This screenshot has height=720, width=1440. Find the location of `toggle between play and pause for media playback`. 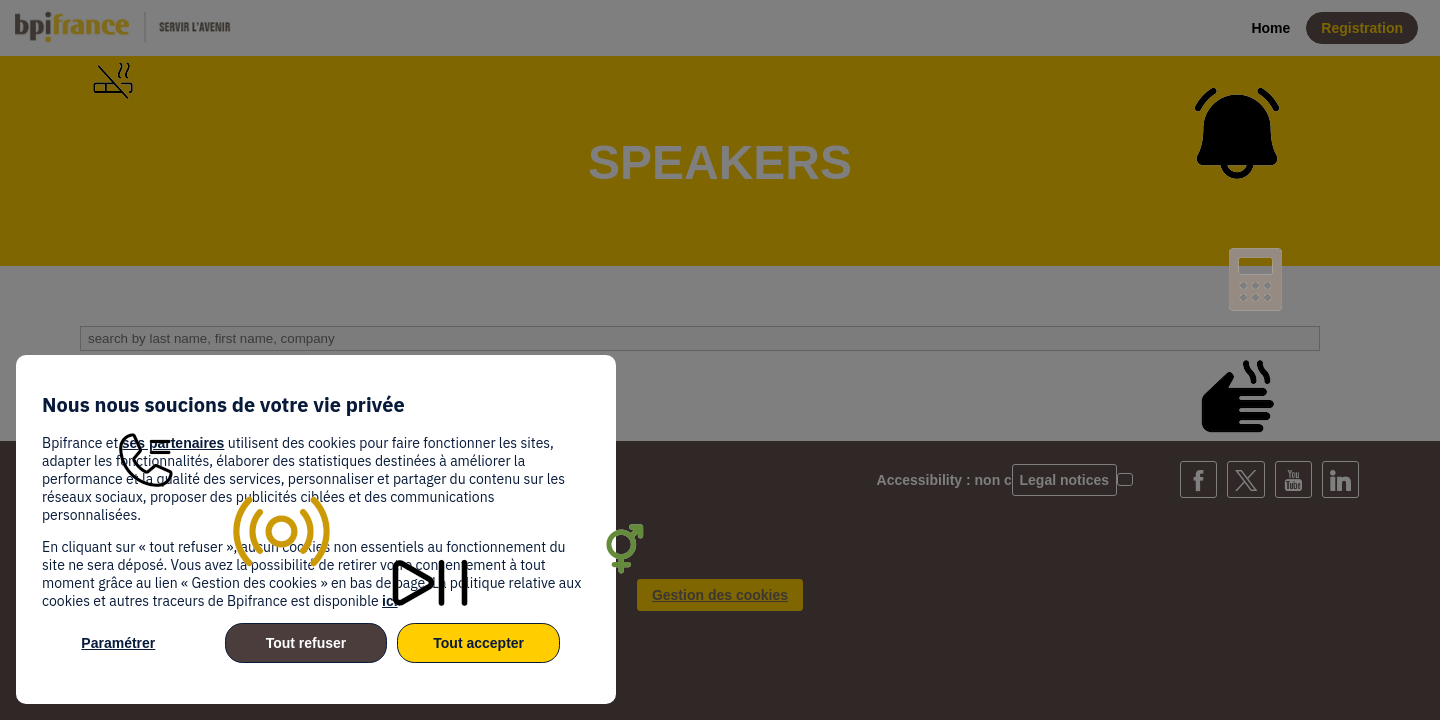

toggle between play and pause for media playback is located at coordinates (430, 580).